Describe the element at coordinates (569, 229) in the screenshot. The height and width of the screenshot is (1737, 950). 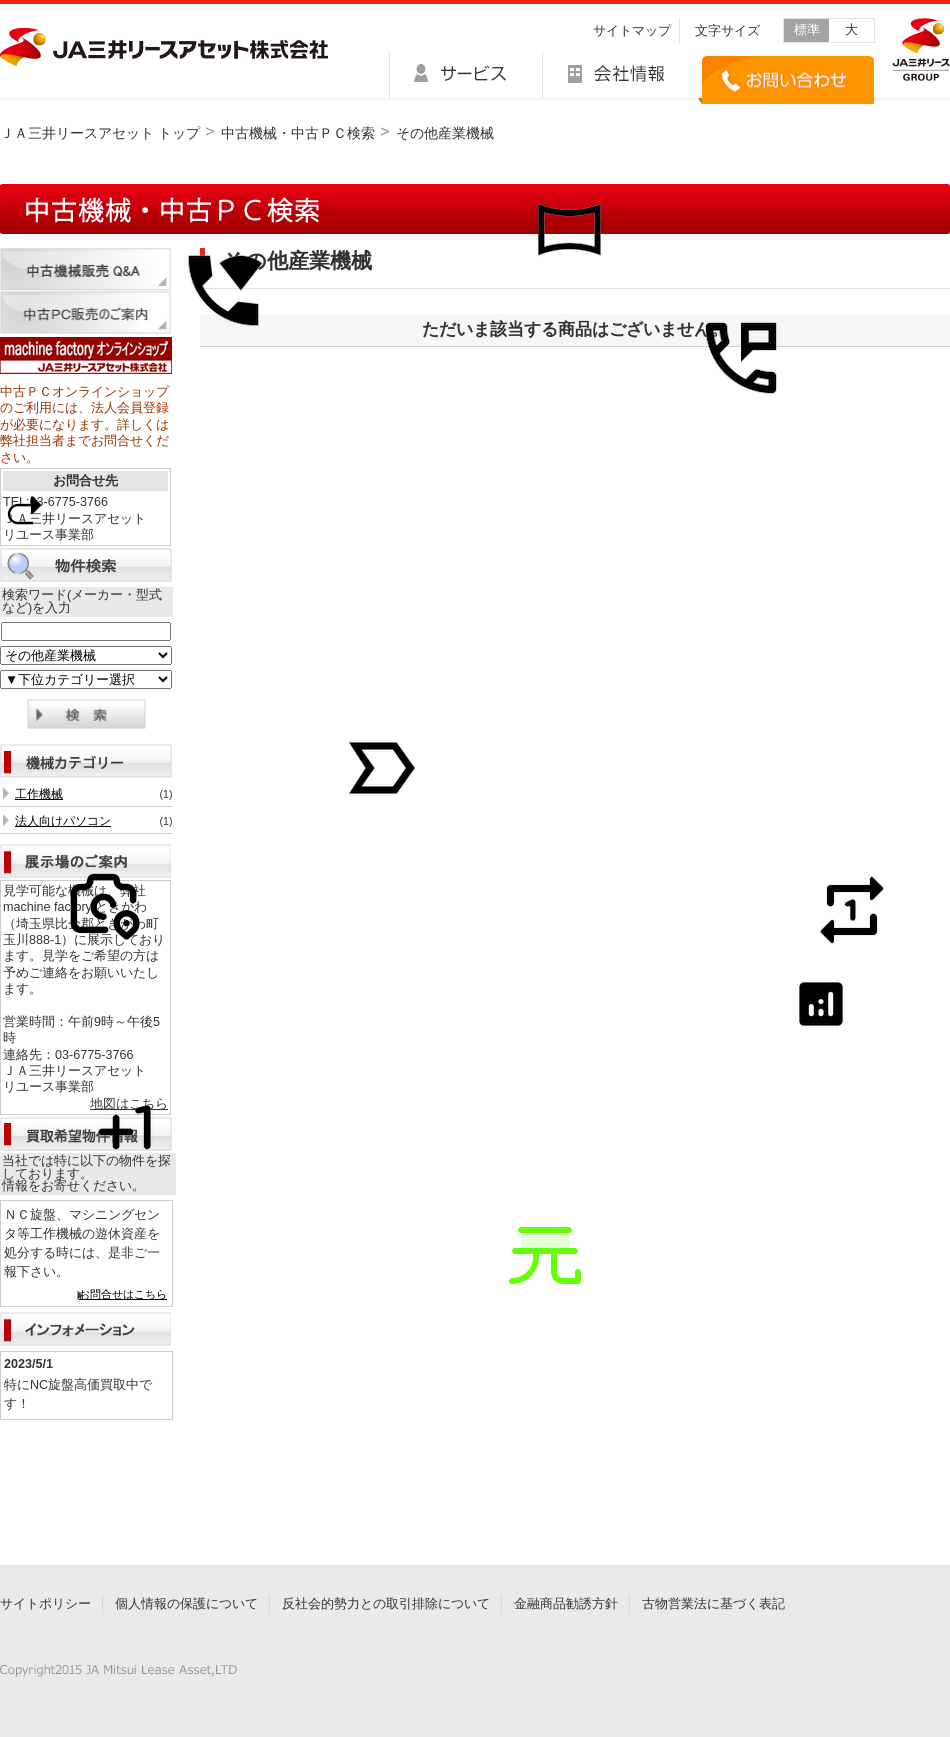
I see `switch to panorama photo mode` at that location.